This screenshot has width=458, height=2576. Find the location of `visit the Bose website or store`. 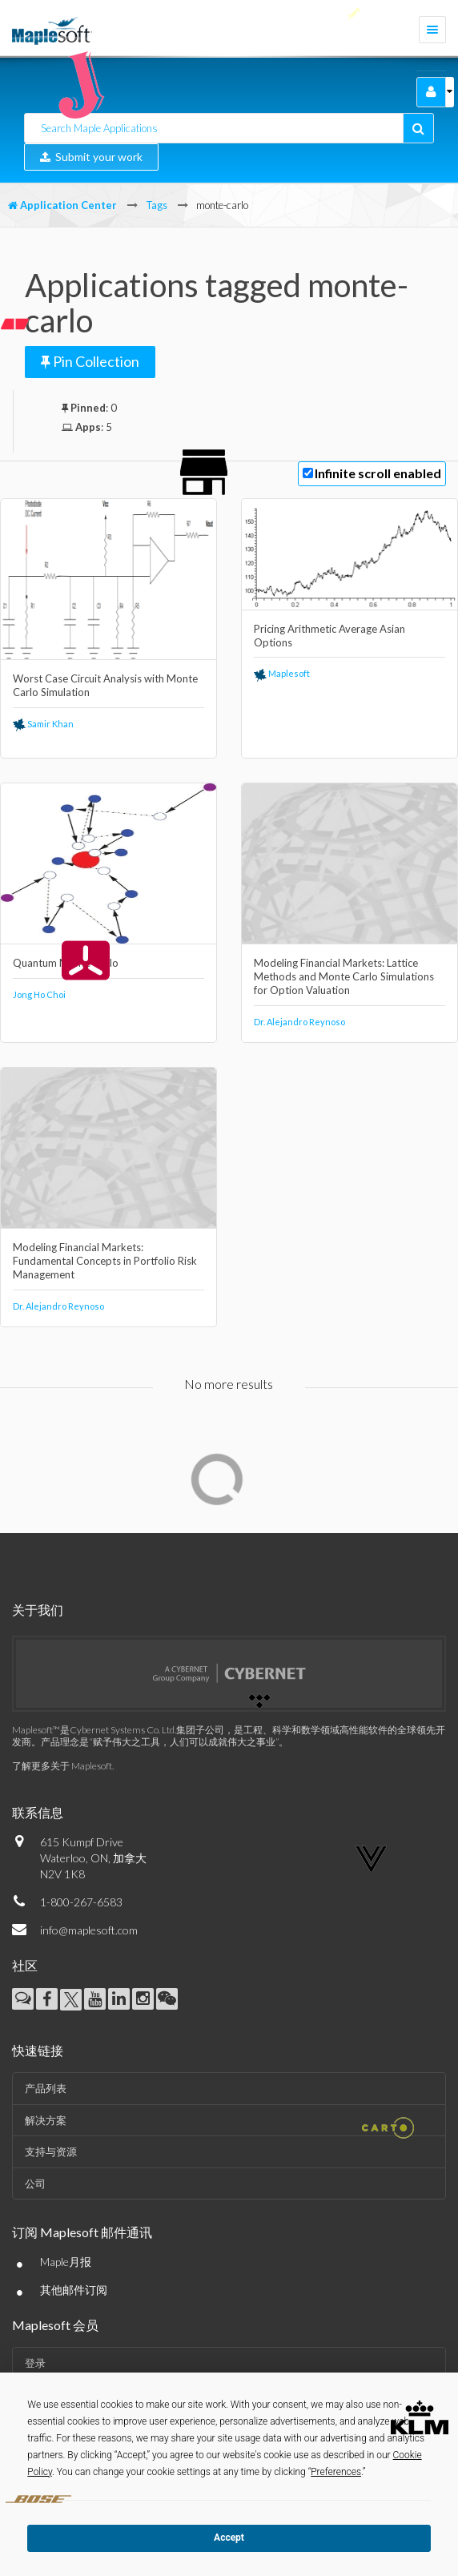

visit the Bose website or store is located at coordinates (38, 2499).